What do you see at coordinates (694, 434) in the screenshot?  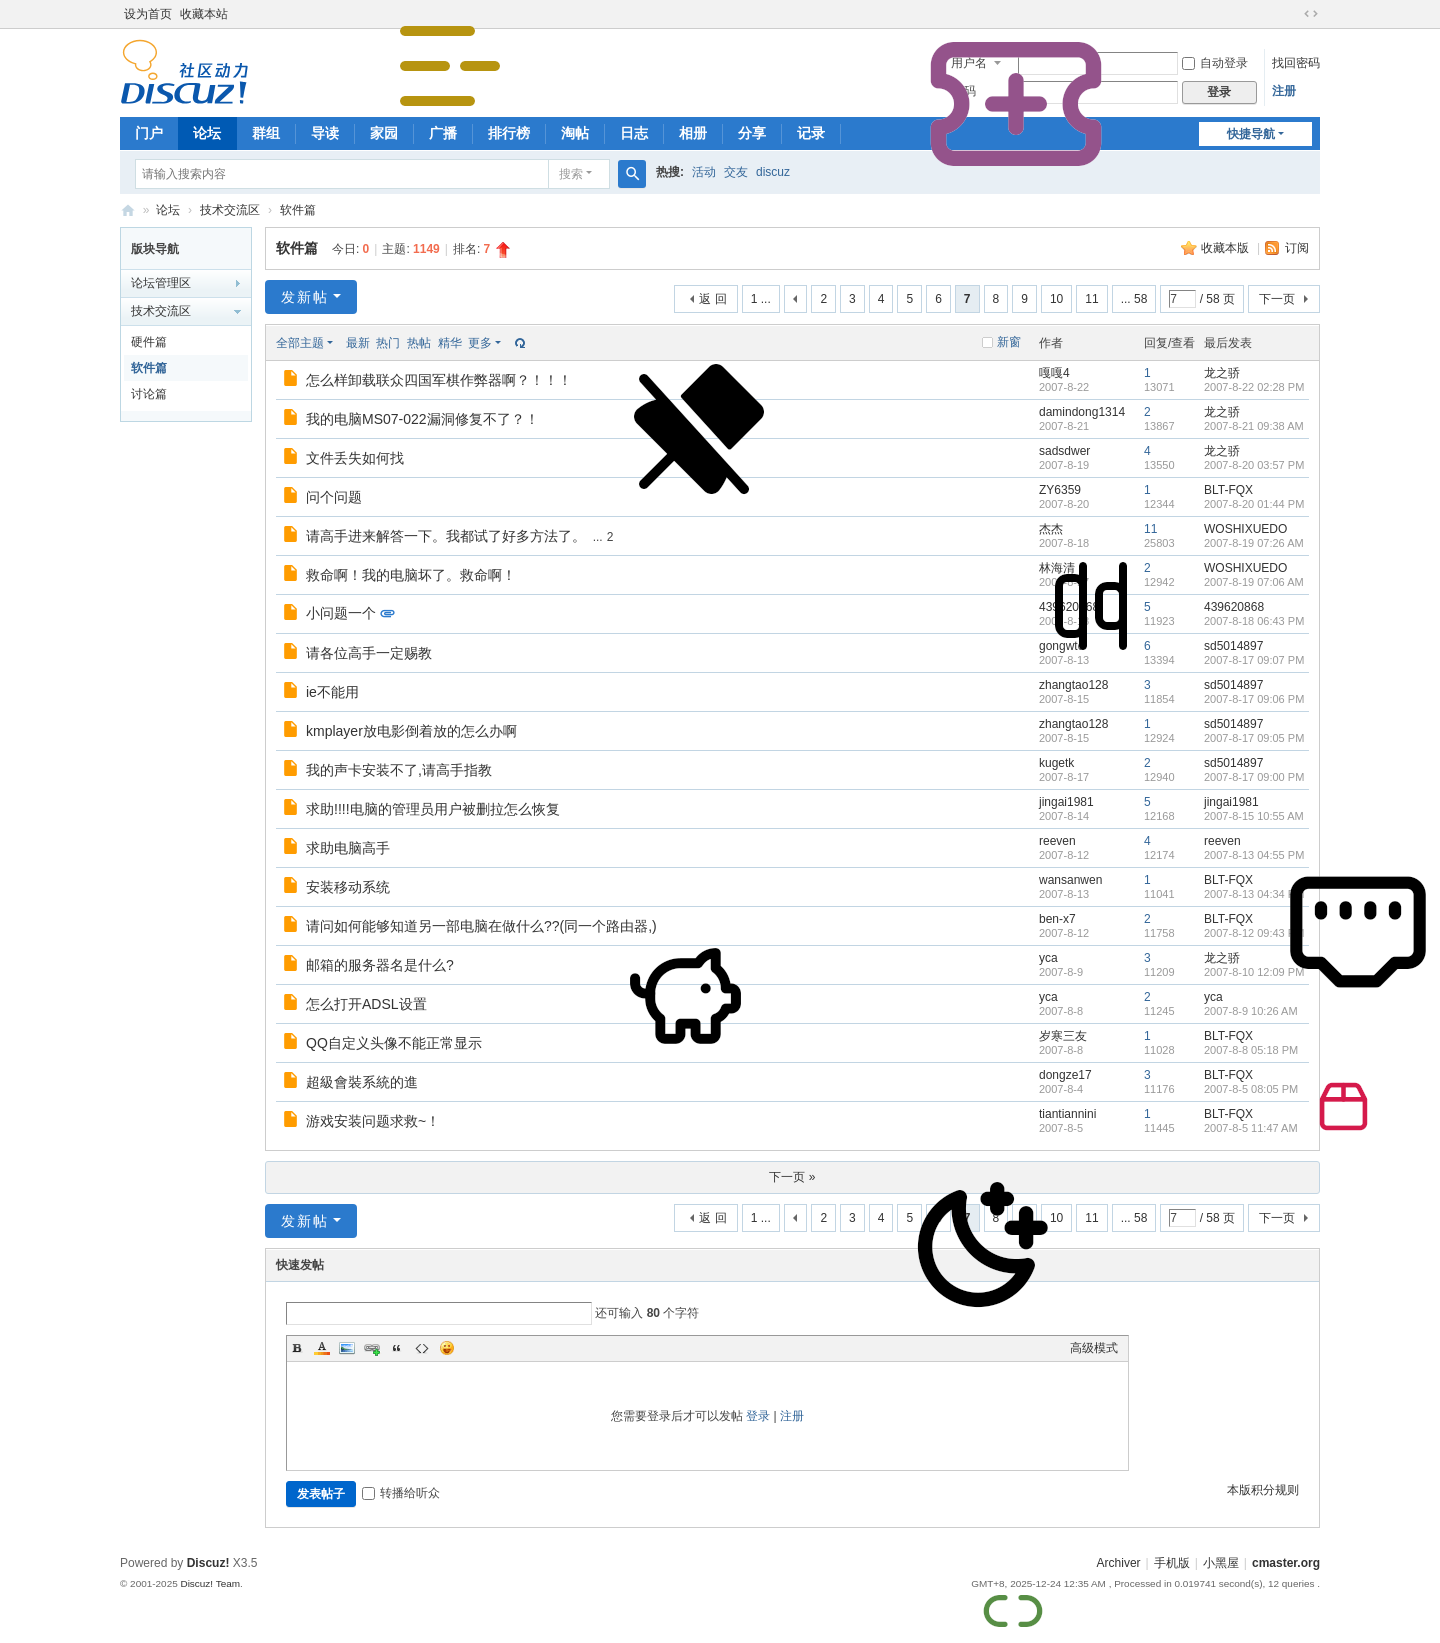 I see `unpin this item` at bounding box center [694, 434].